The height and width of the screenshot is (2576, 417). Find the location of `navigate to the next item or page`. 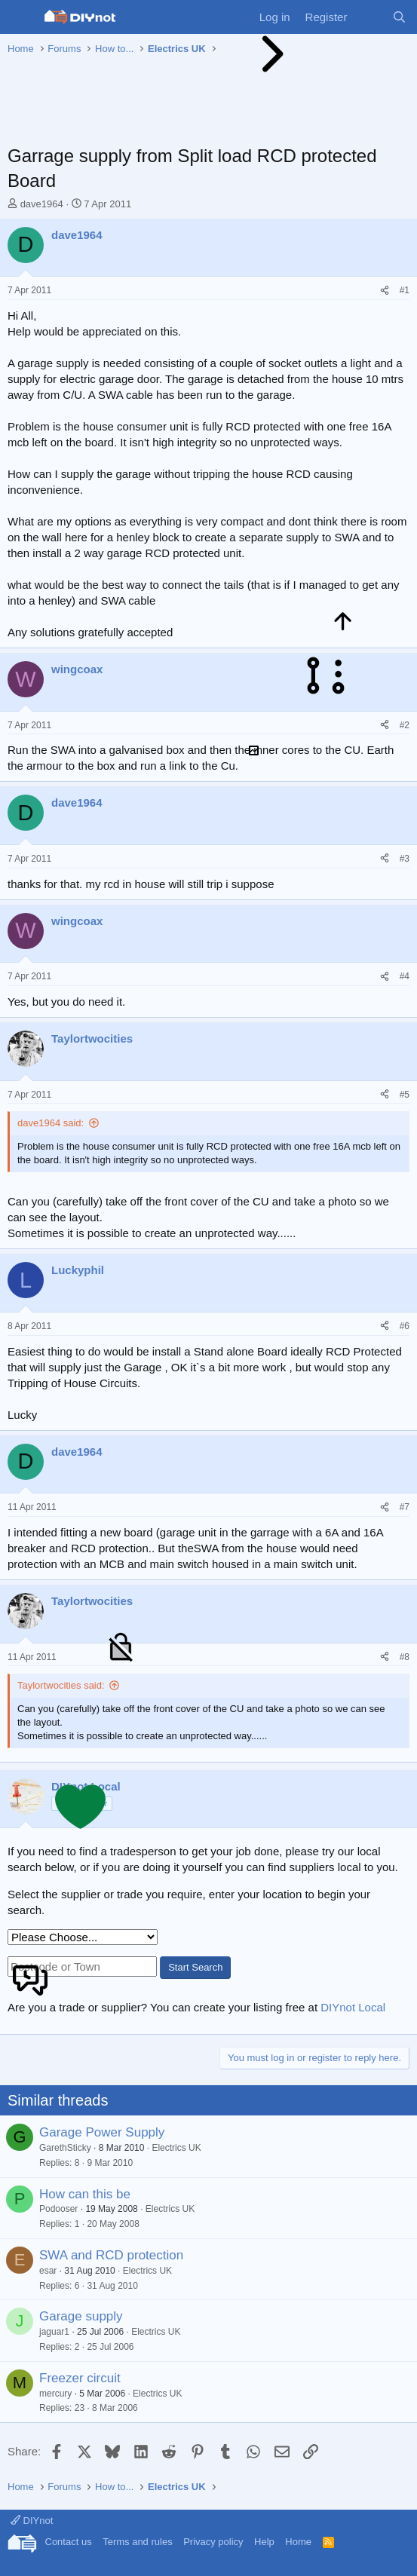

navigate to the next item or page is located at coordinates (269, 54).